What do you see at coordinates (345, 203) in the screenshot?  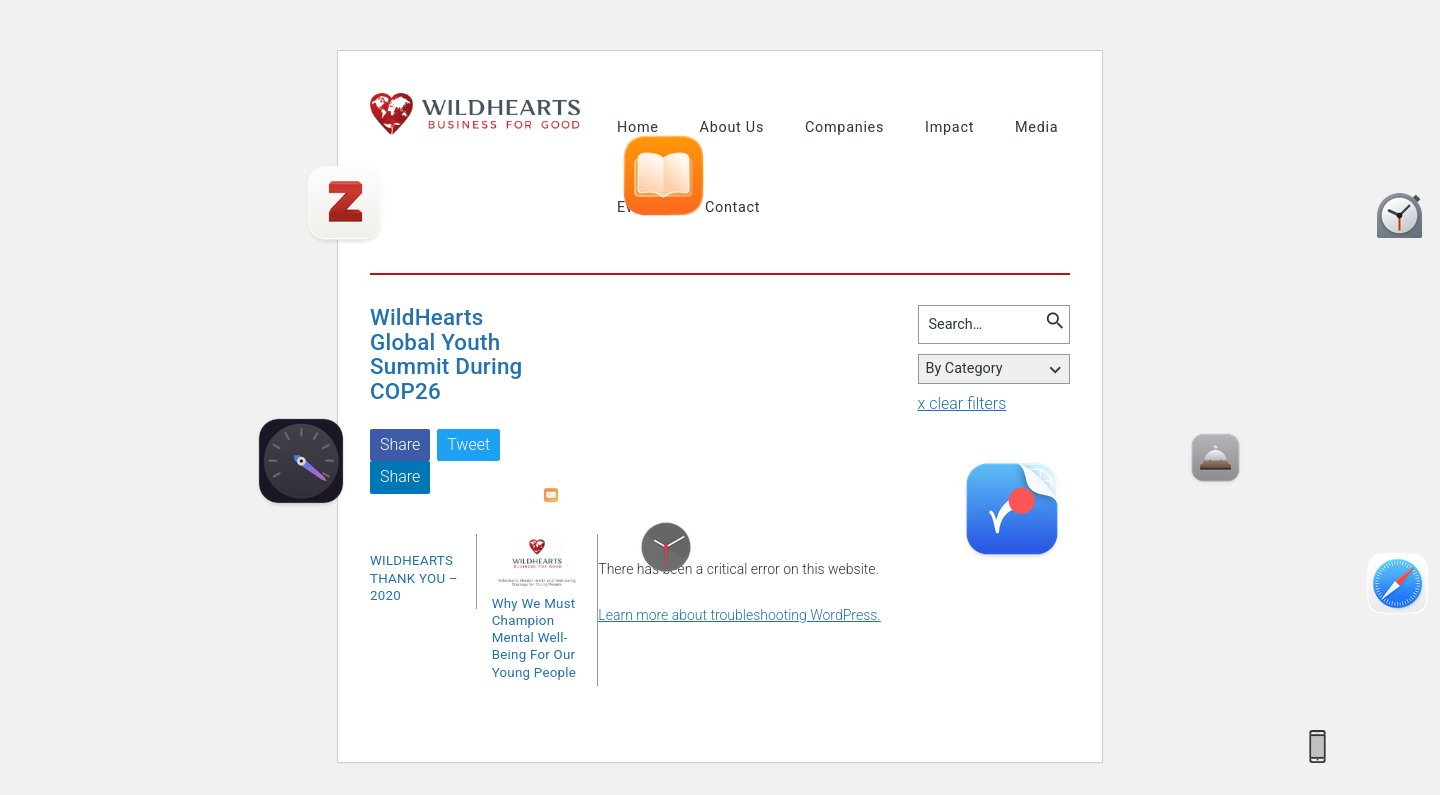 I see `open zotero reference manager` at bounding box center [345, 203].